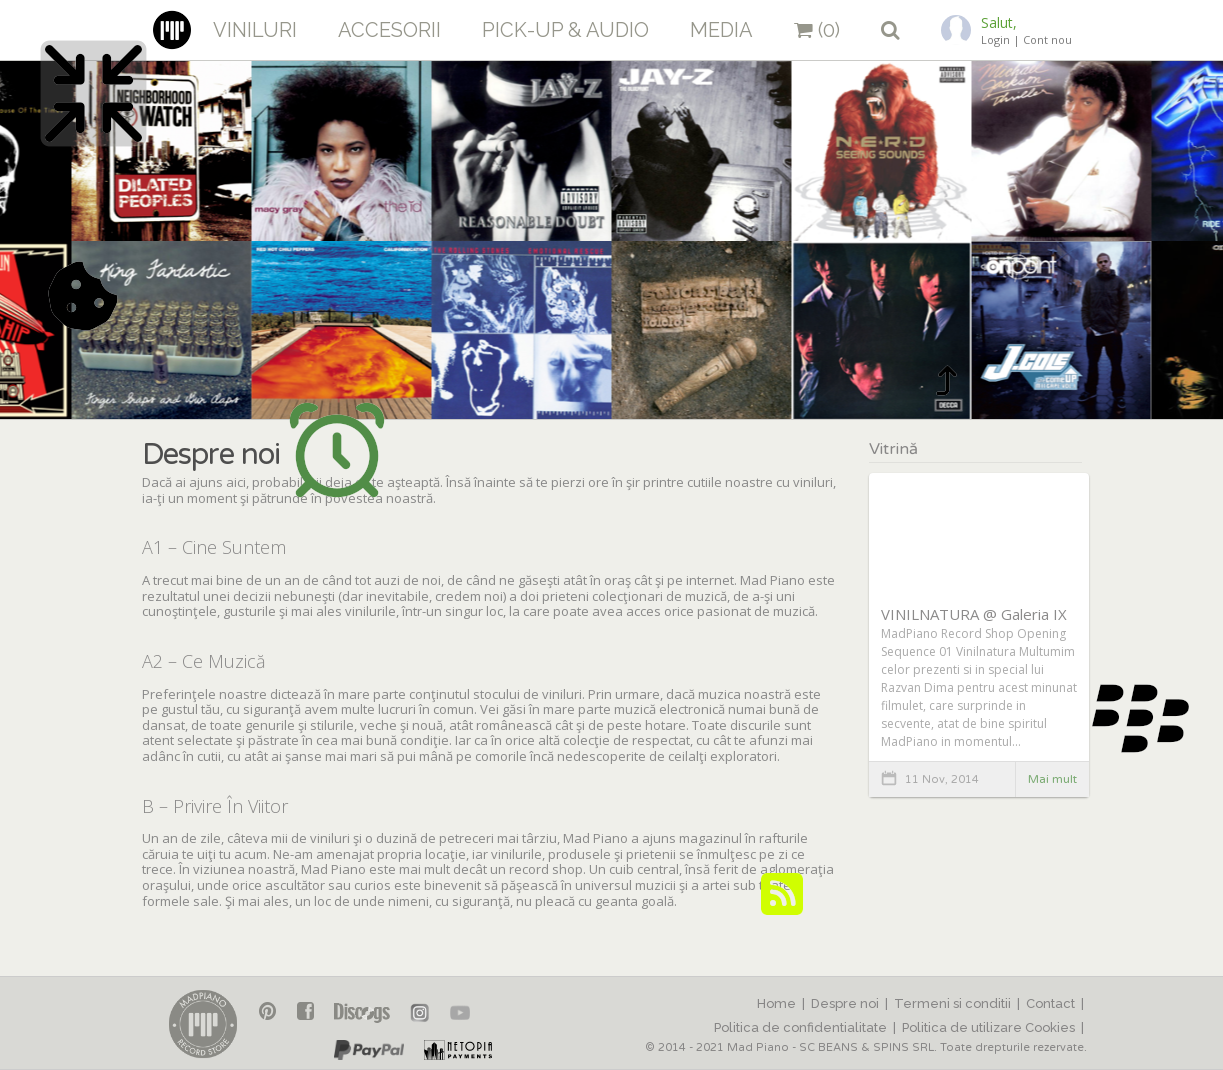 This screenshot has height=1070, width=1223. Describe the element at coordinates (1140, 718) in the screenshot. I see `blackberry brand logo` at that location.